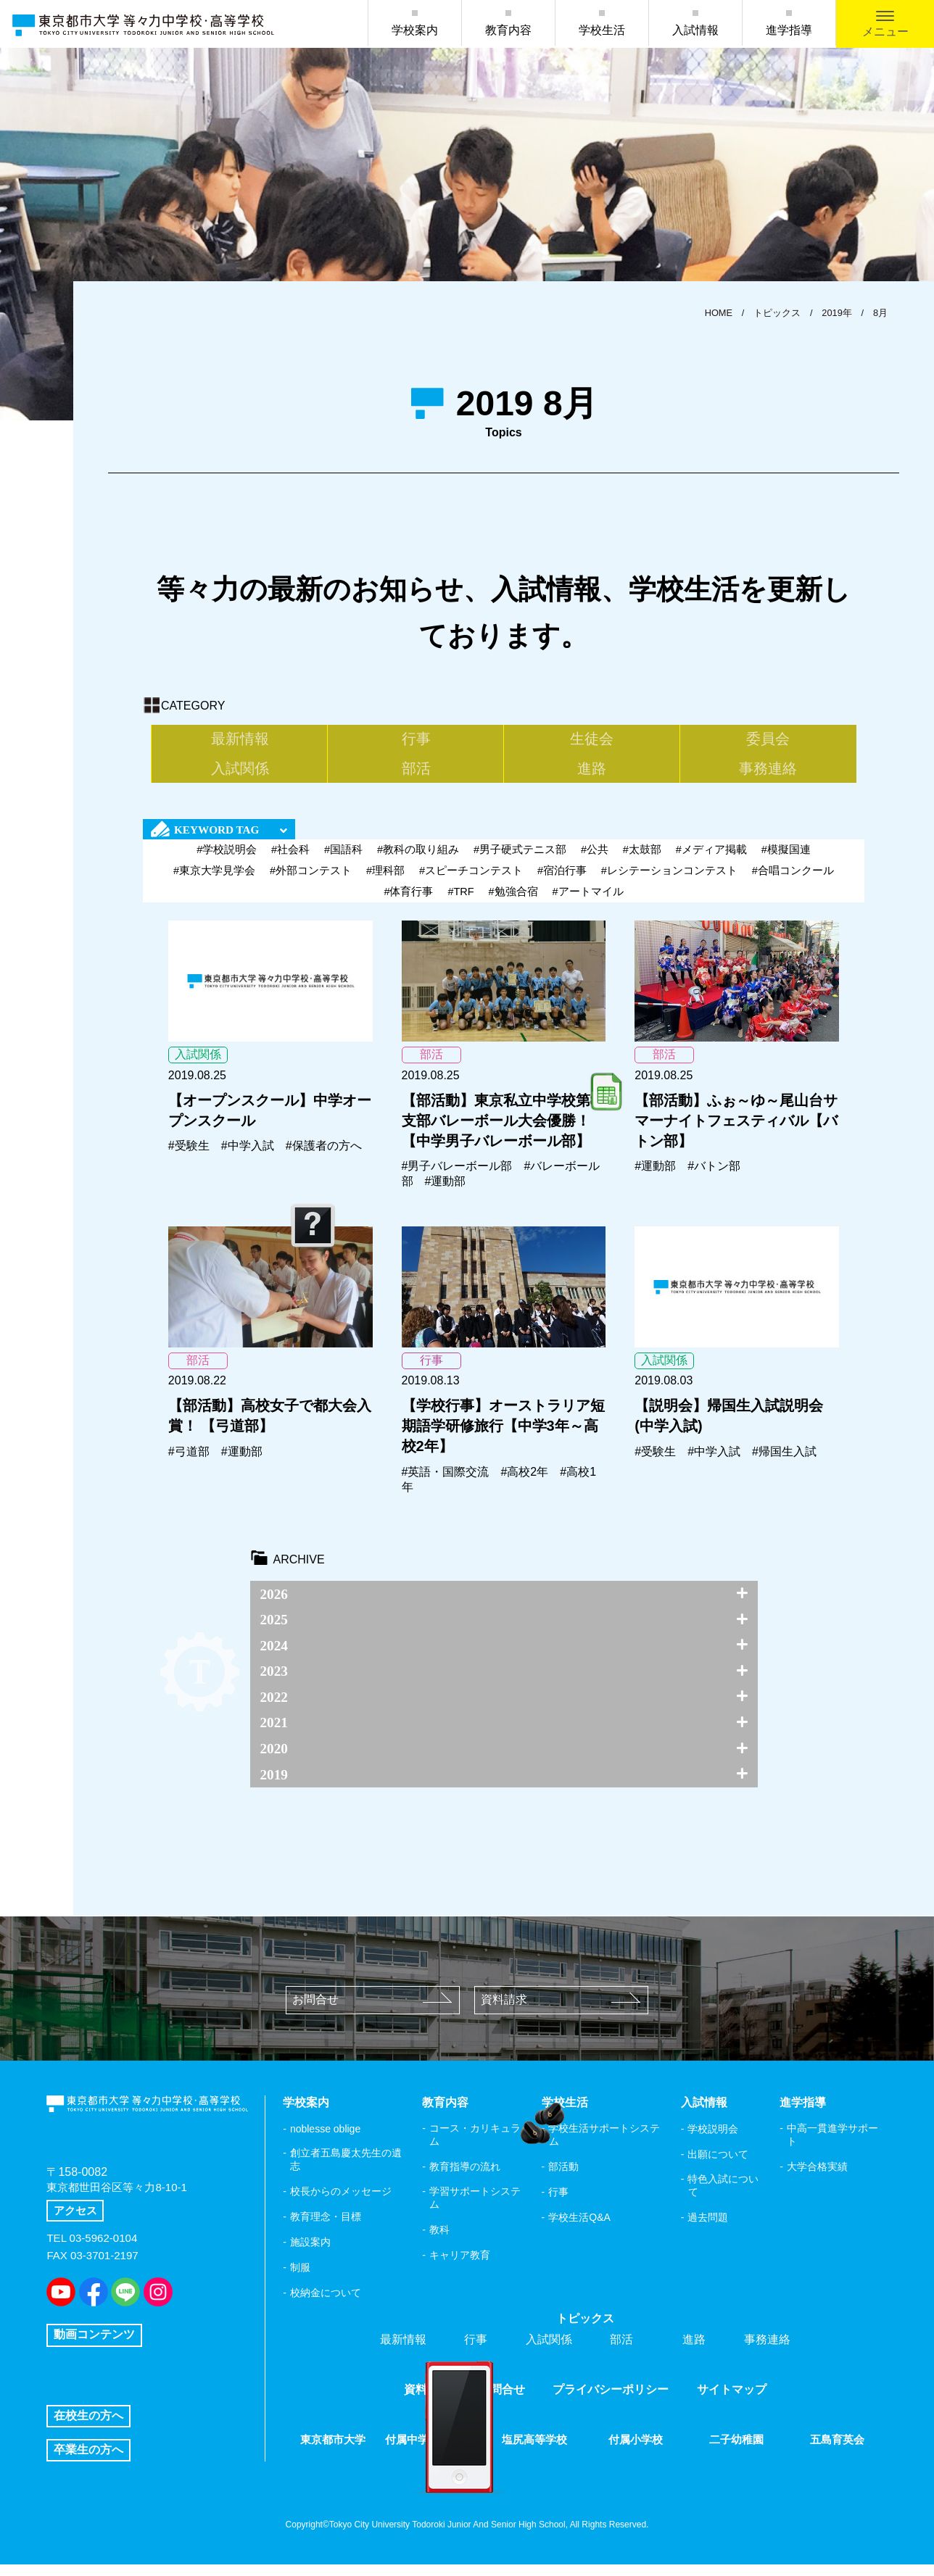 This screenshot has height=2576, width=934. I want to click on iPod nano device in red, so click(459, 2427).